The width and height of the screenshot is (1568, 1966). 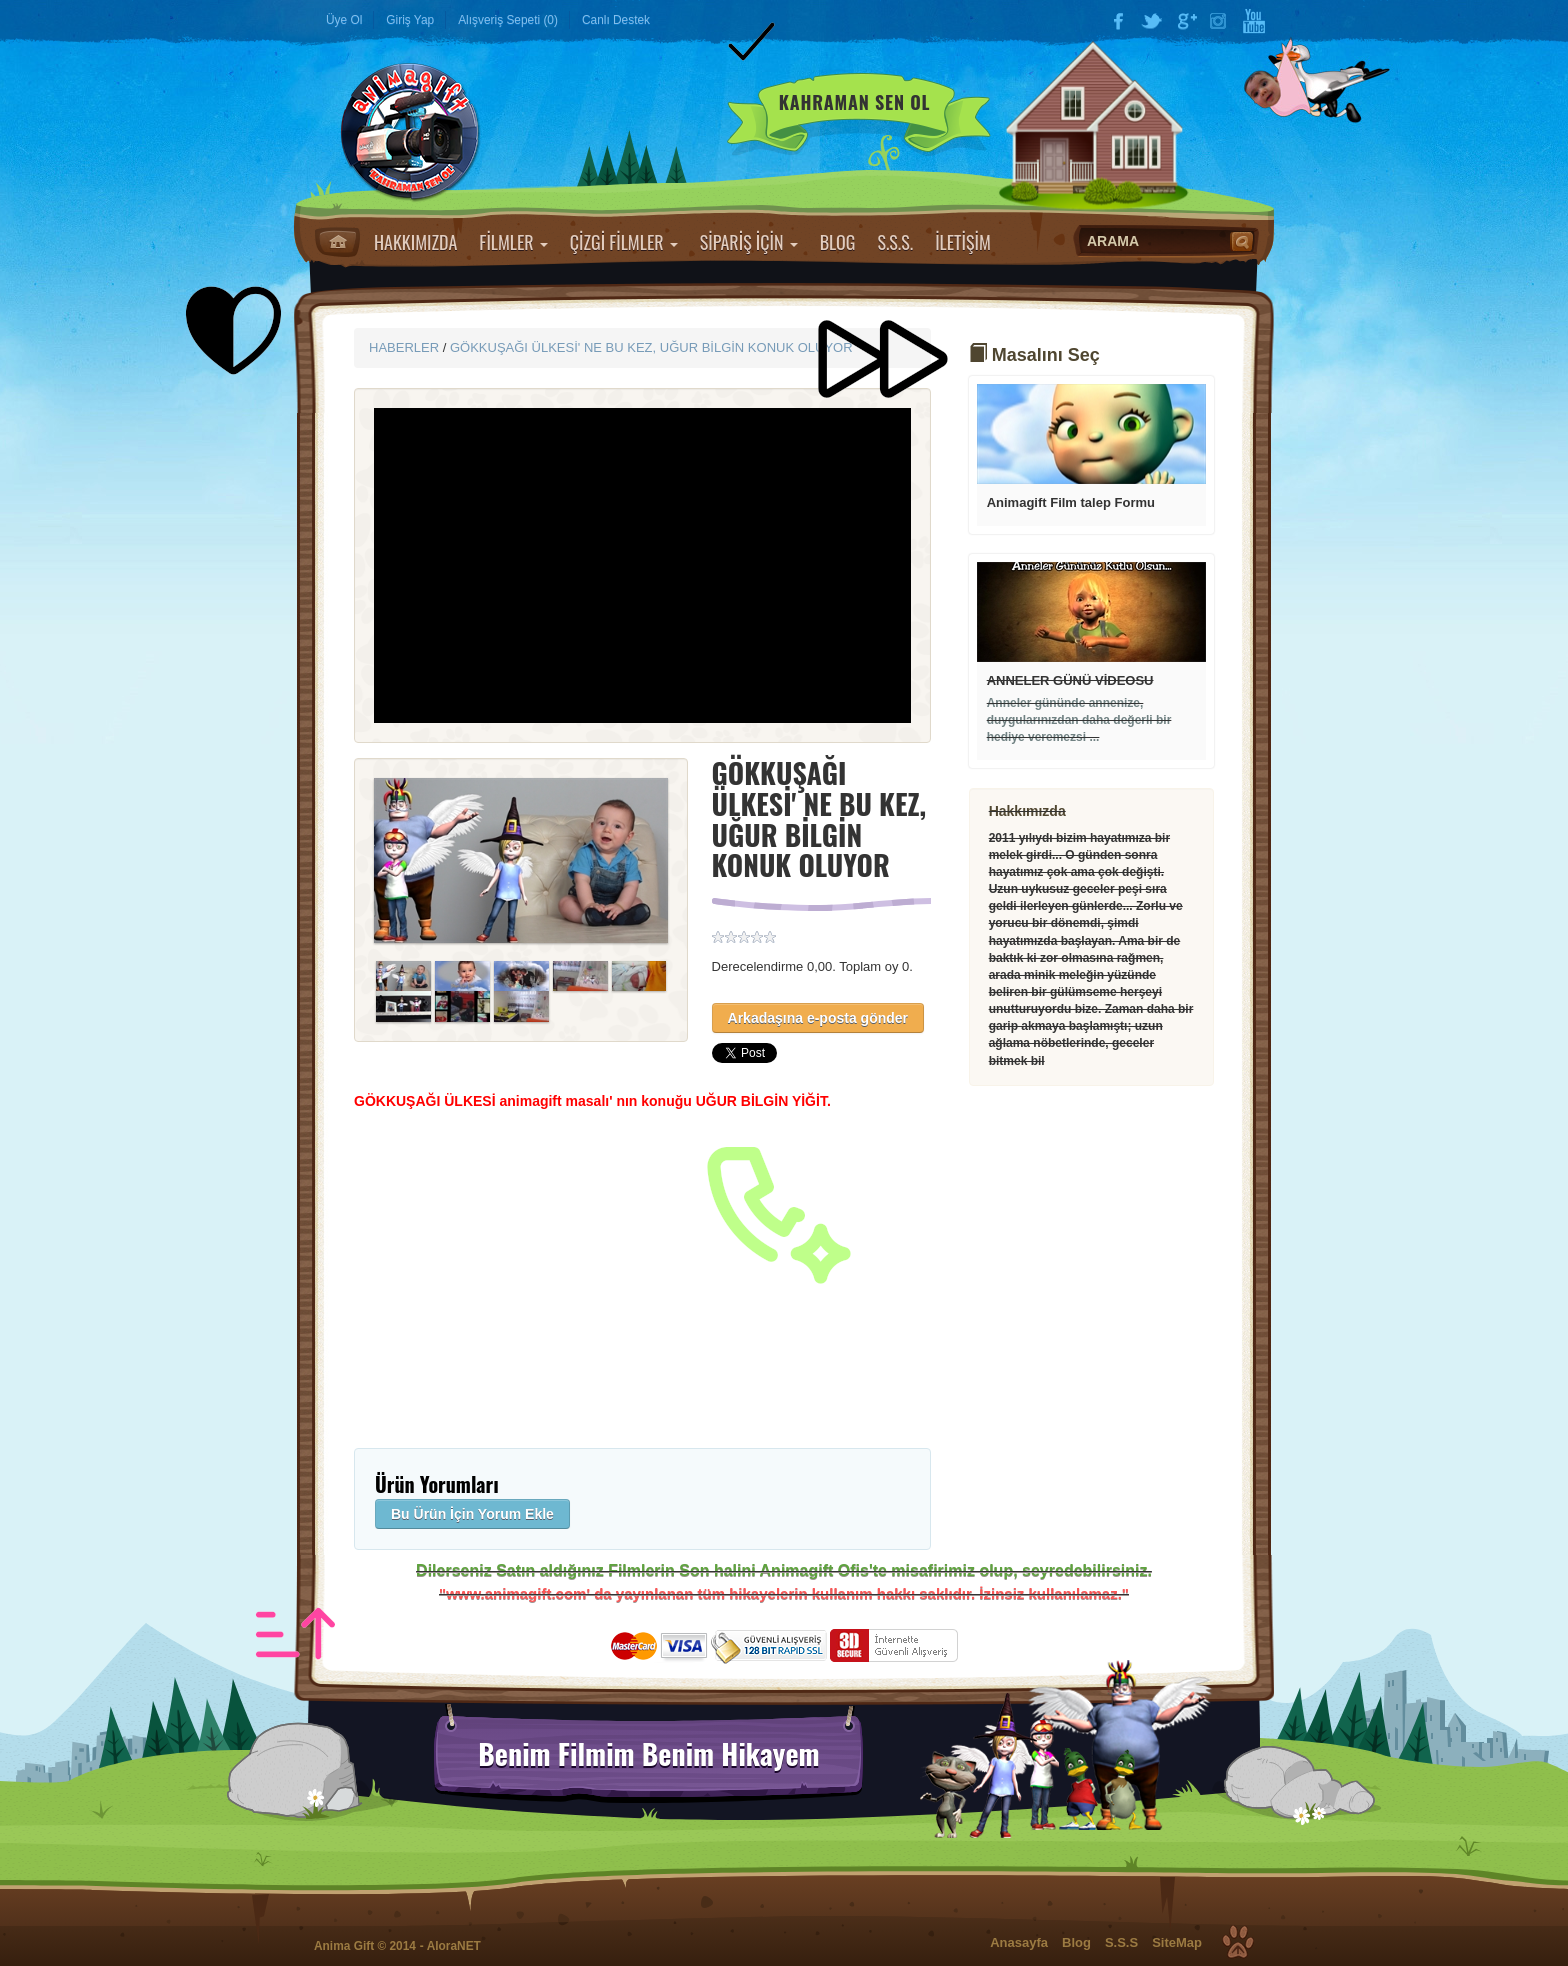 What do you see at coordinates (233, 330) in the screenshot?
I see `indicates partial like or favorite status` at bounding box center [233, 330].